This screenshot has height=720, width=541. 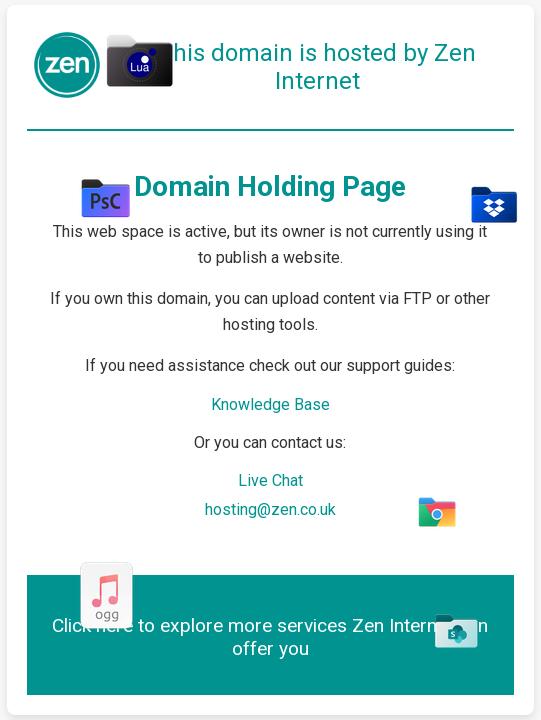 I want to click on open folder containing adobe photoshop classic files, so click(x=105, y=199).